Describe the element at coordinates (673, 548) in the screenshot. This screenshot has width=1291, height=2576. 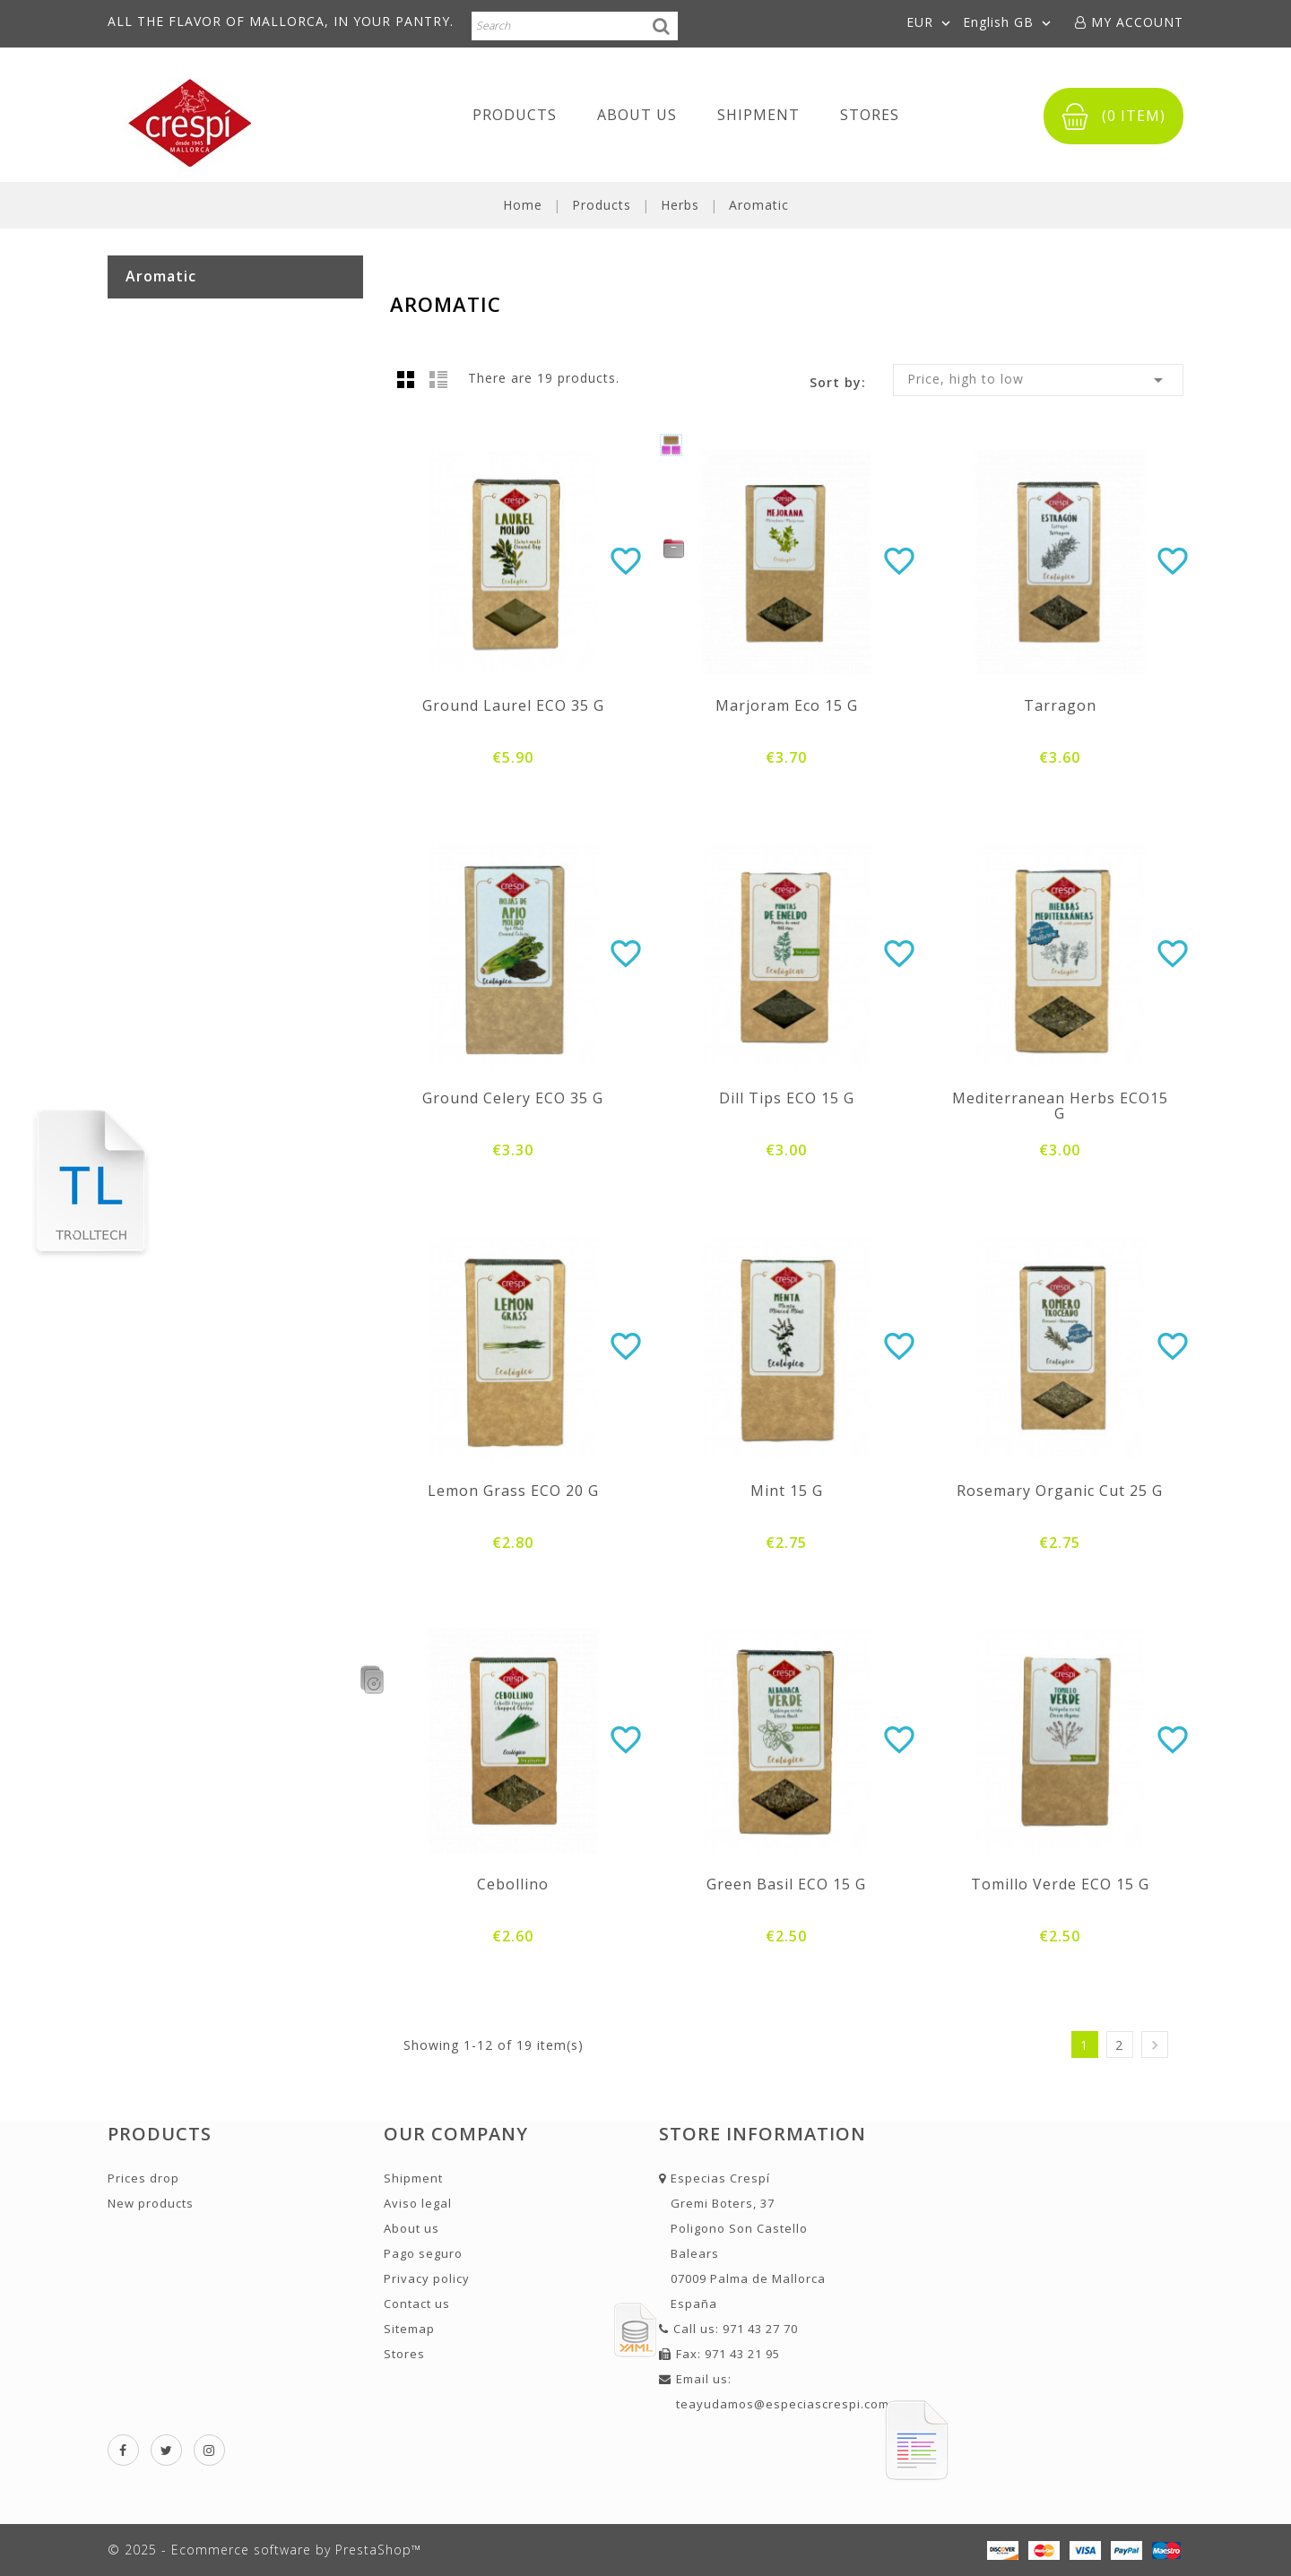
I see `open file manager application` at that location.